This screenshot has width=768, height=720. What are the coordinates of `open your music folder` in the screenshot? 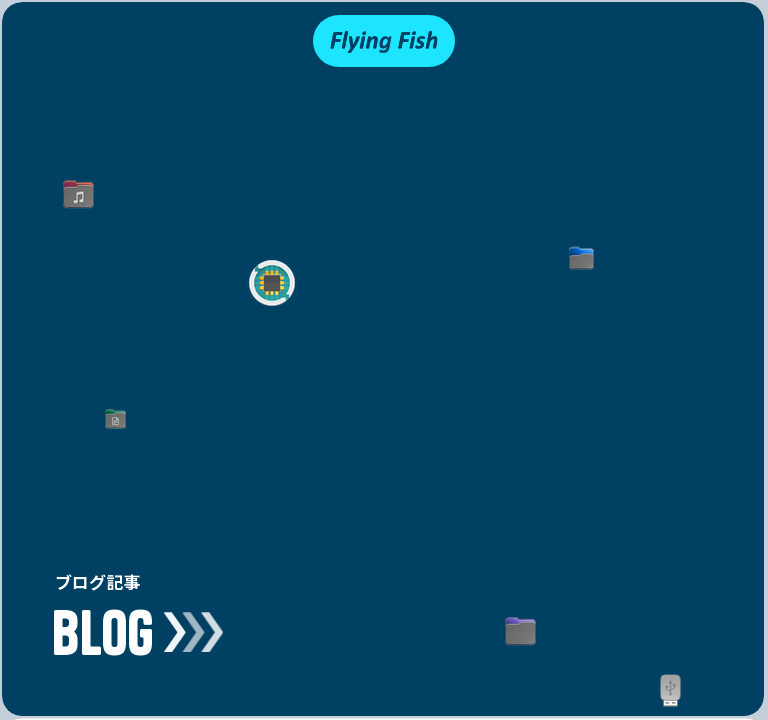 It's located at (78, 193).